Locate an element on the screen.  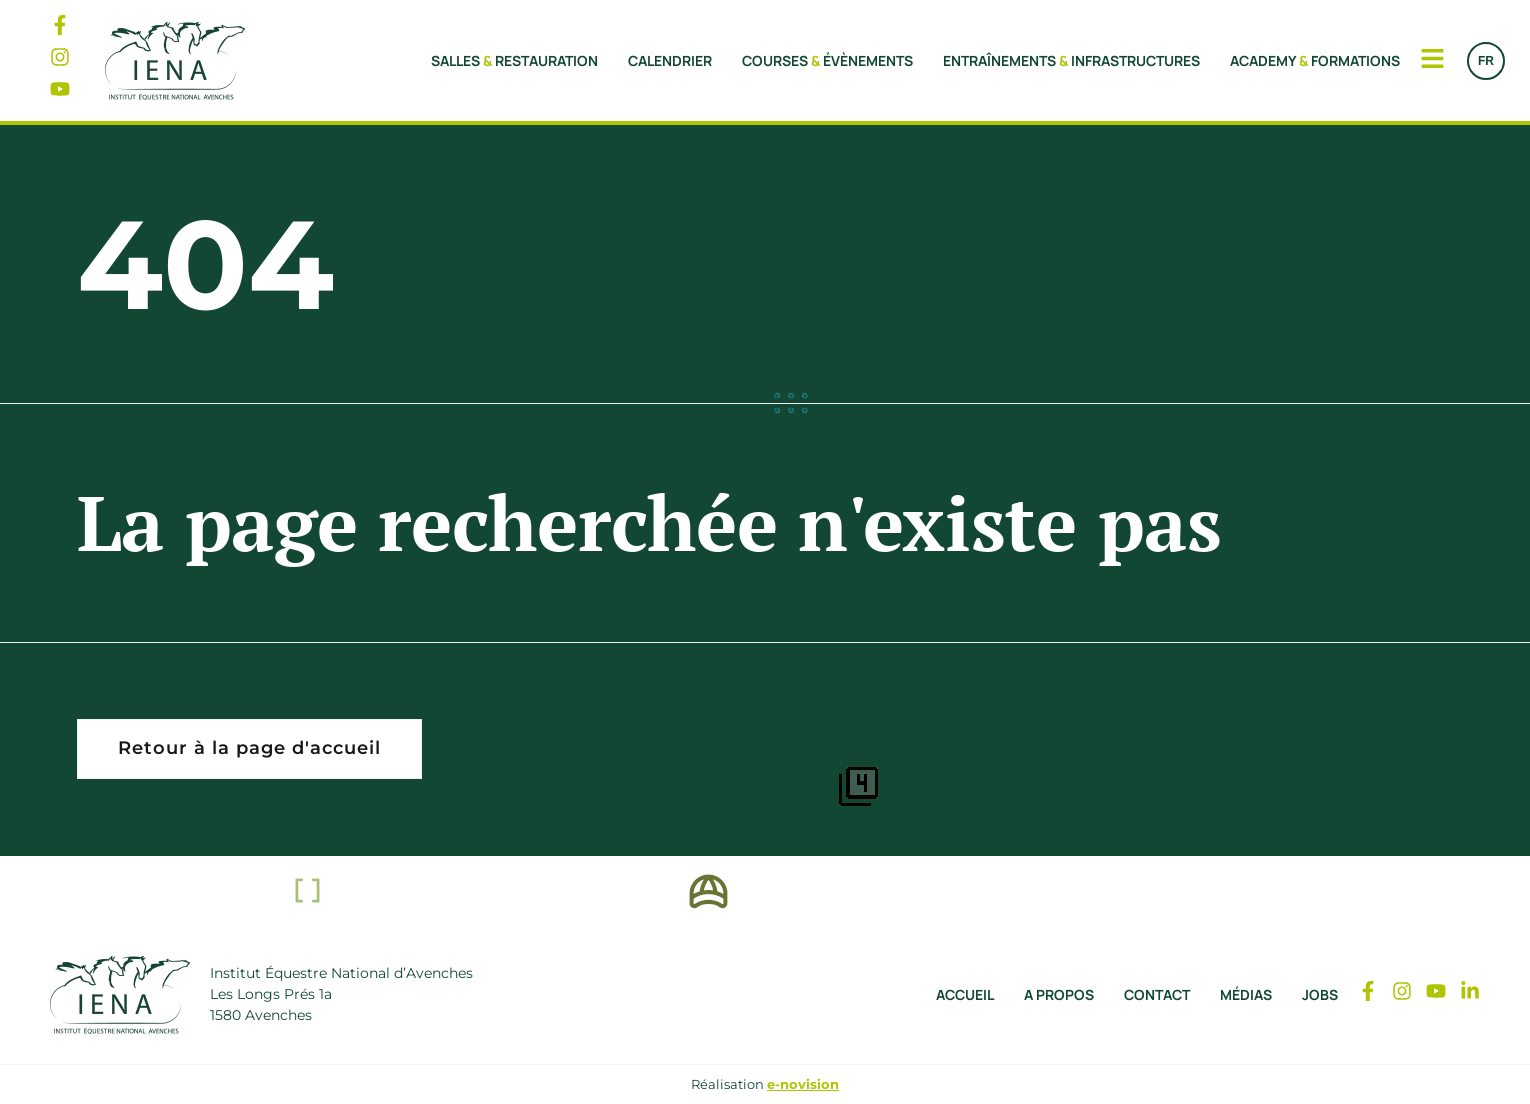
select 4 images or items is located at coordinates (858, 786).